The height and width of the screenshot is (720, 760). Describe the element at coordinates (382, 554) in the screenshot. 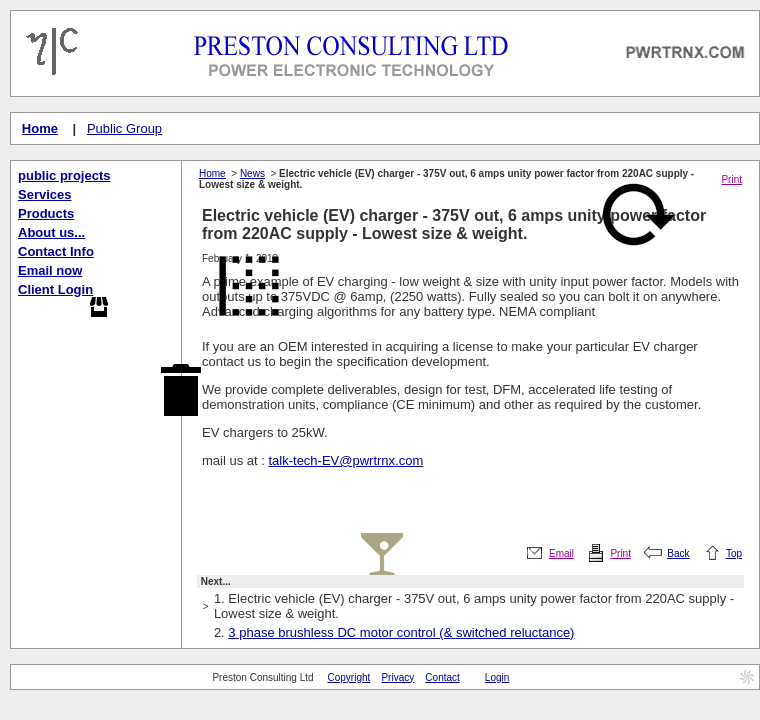

I see `view drink menu or beverage options` at that location.